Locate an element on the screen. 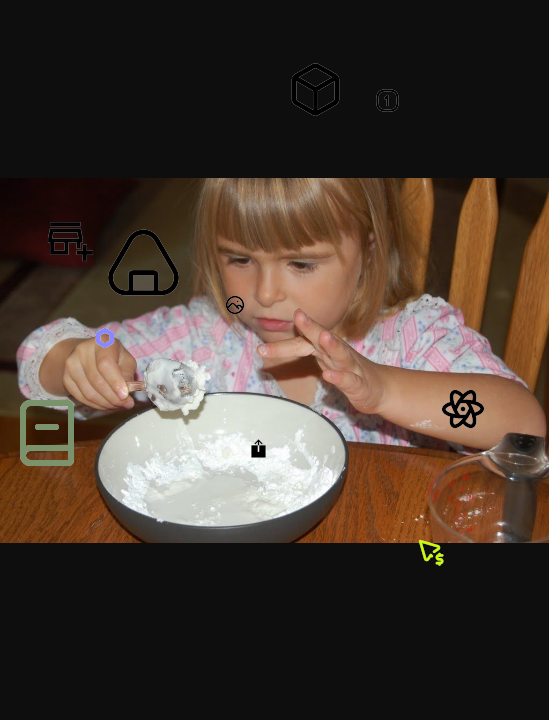  react native framework logo is located at coordinates (463, 409).